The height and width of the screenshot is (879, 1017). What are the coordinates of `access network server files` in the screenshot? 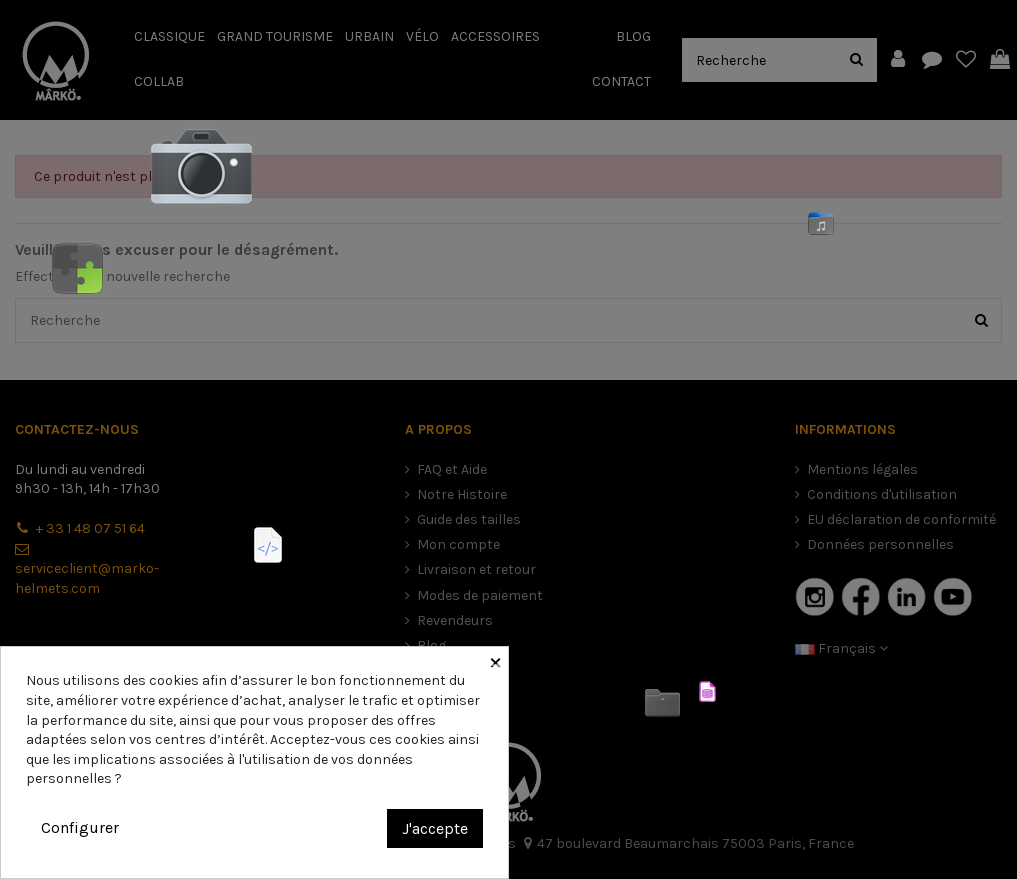 It's located at (662, 703).